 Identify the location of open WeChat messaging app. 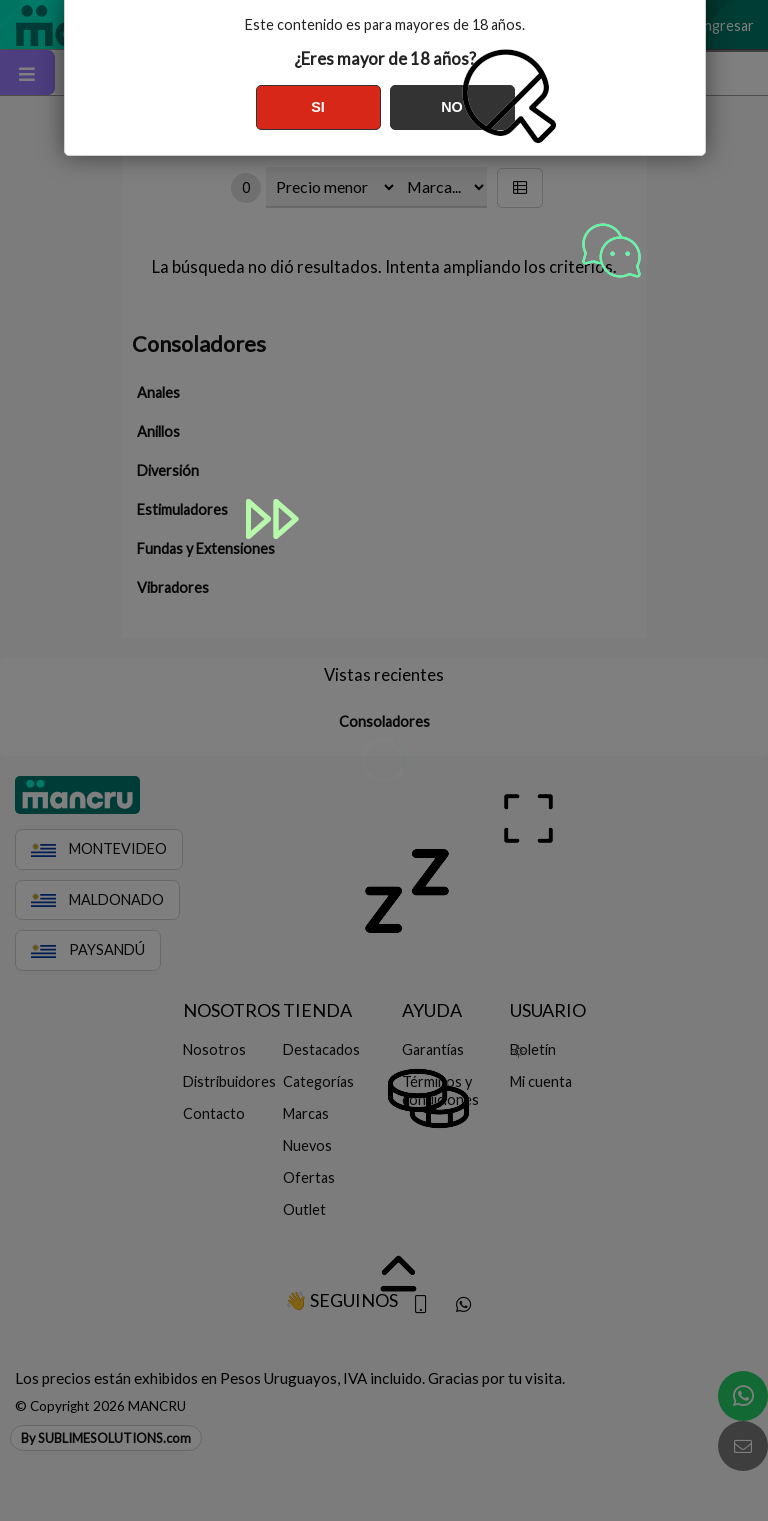
(611, 250).